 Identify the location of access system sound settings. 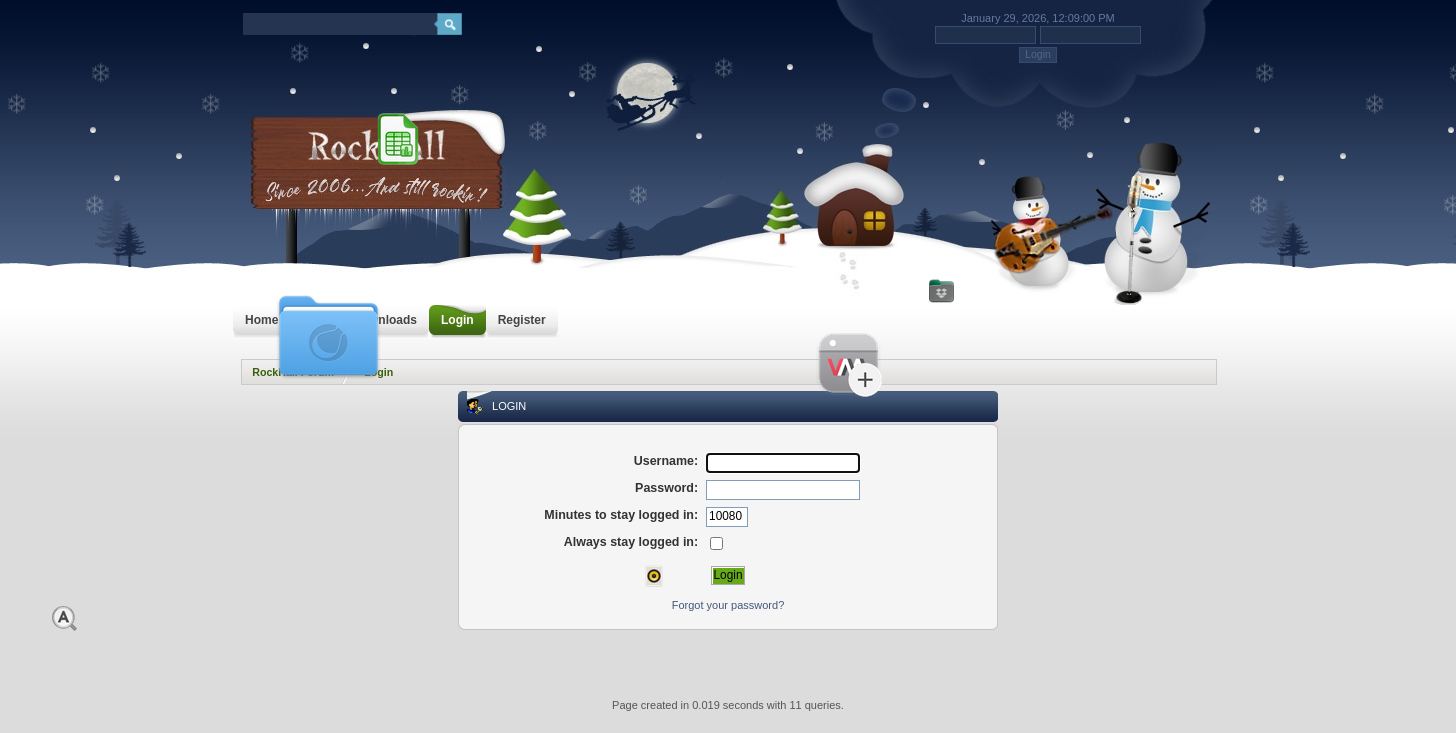
(654, 576).